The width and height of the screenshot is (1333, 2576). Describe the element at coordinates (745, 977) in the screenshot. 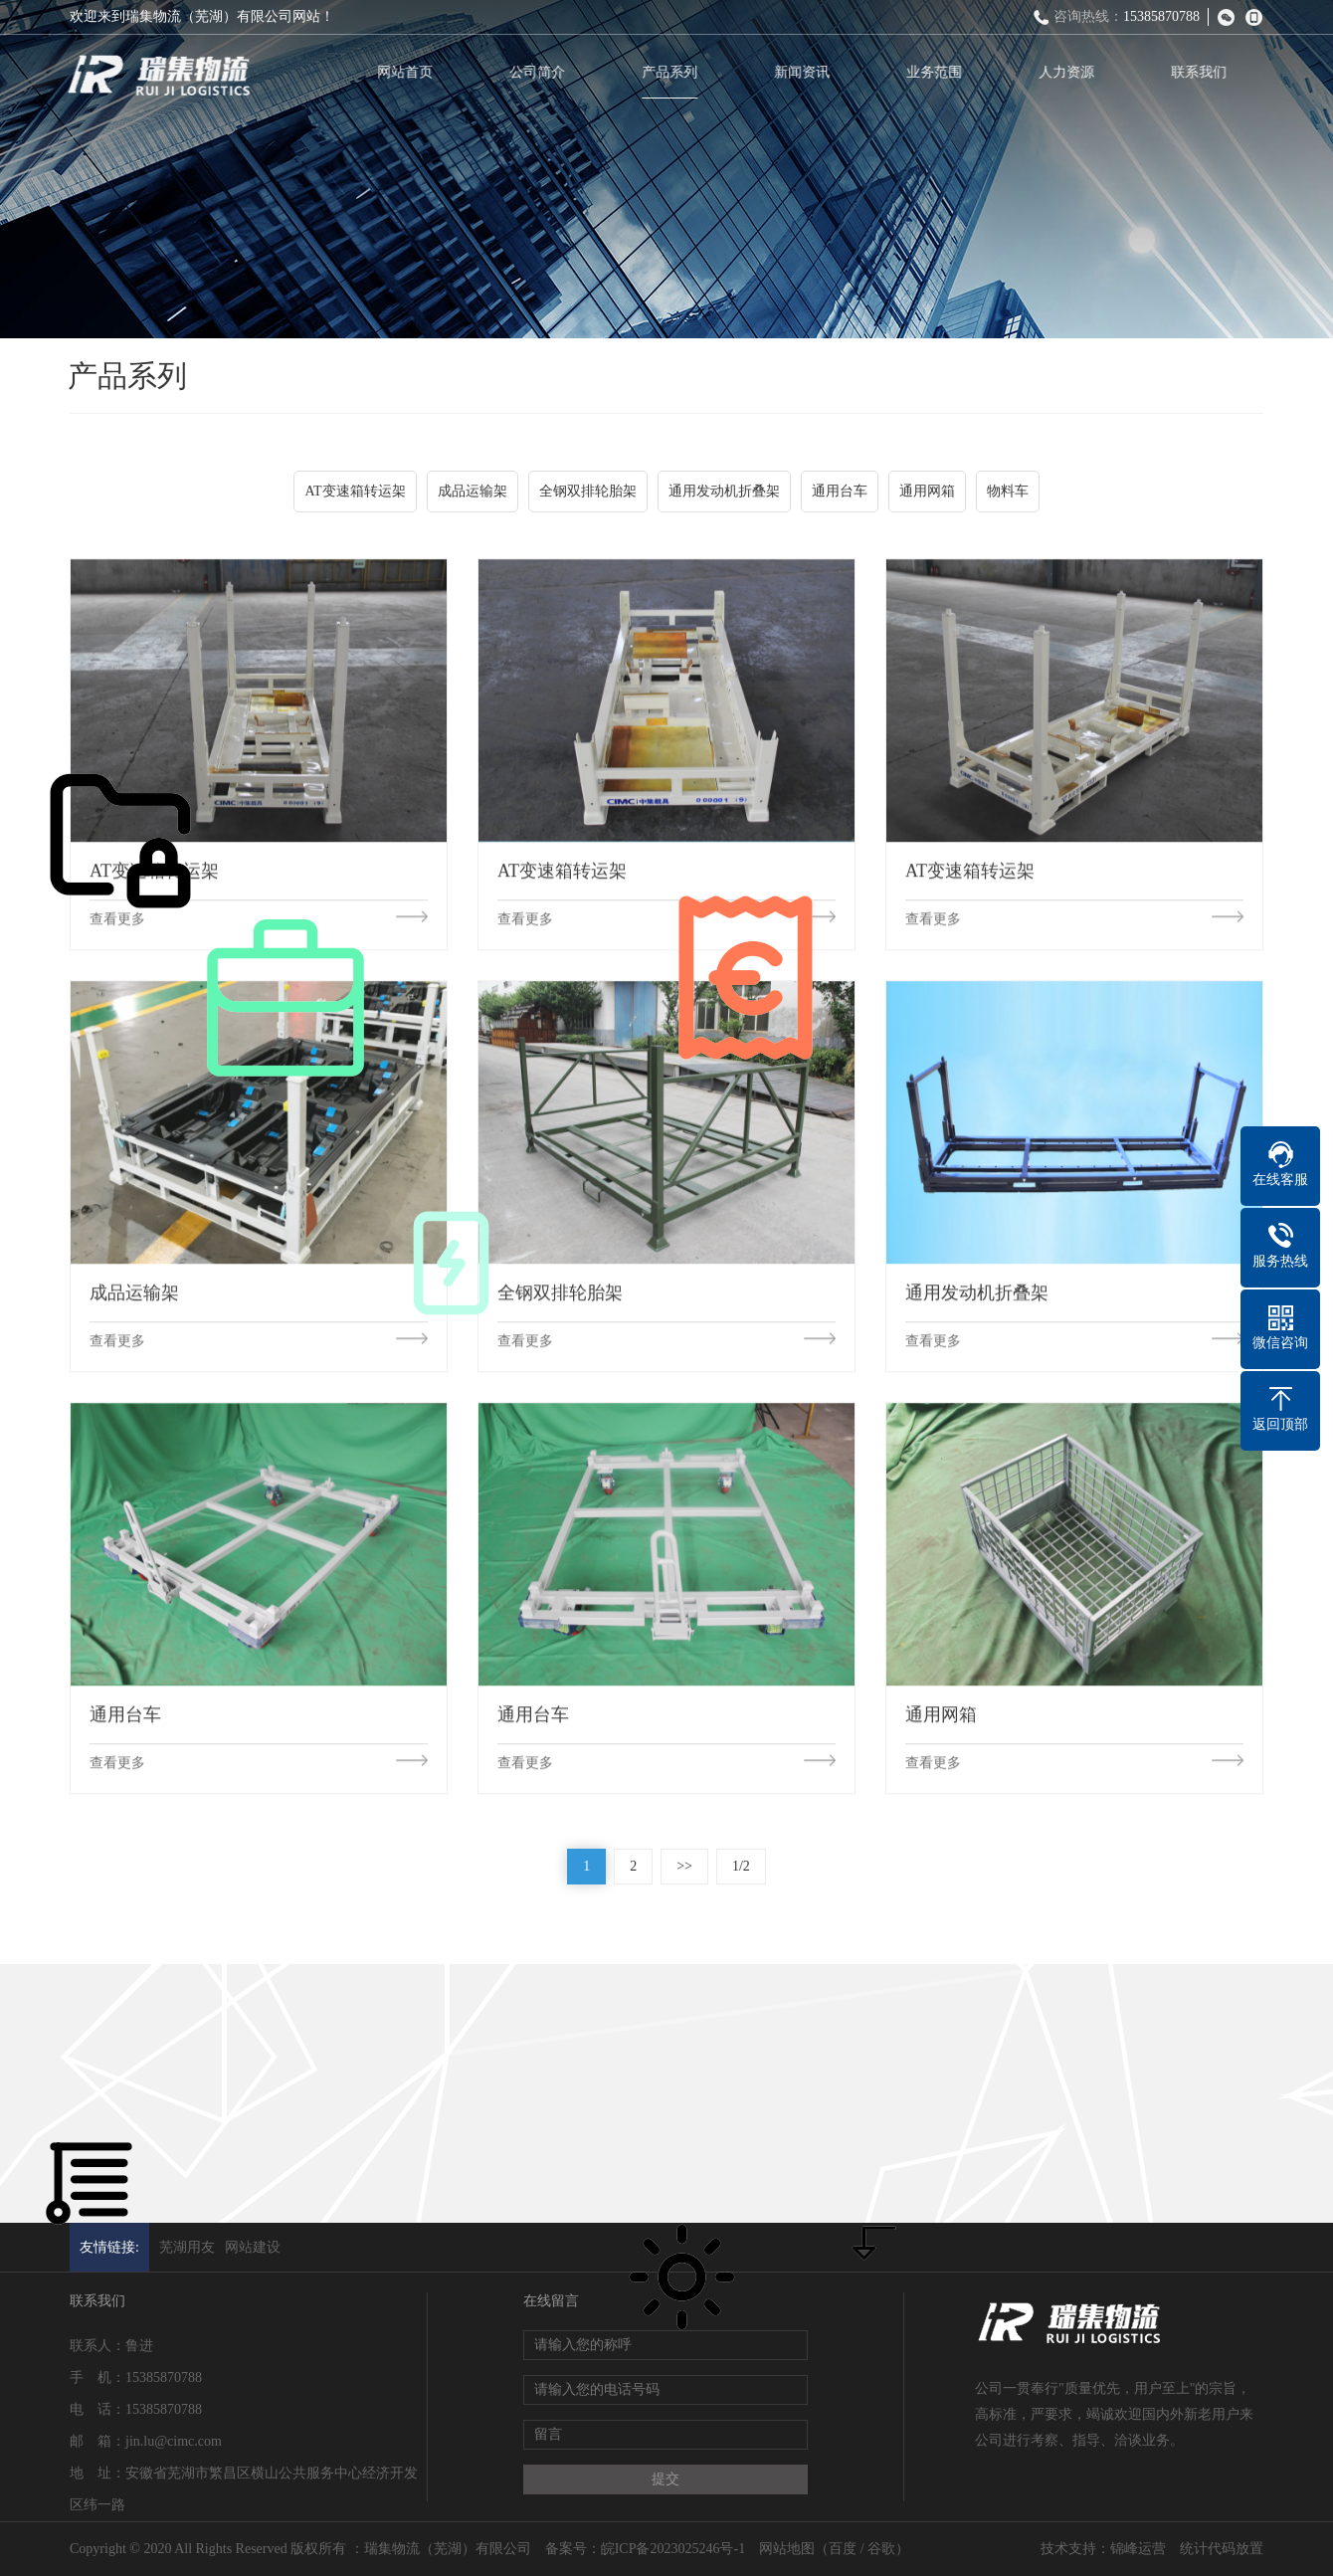

I see `view euro transaction receipt` at that location.